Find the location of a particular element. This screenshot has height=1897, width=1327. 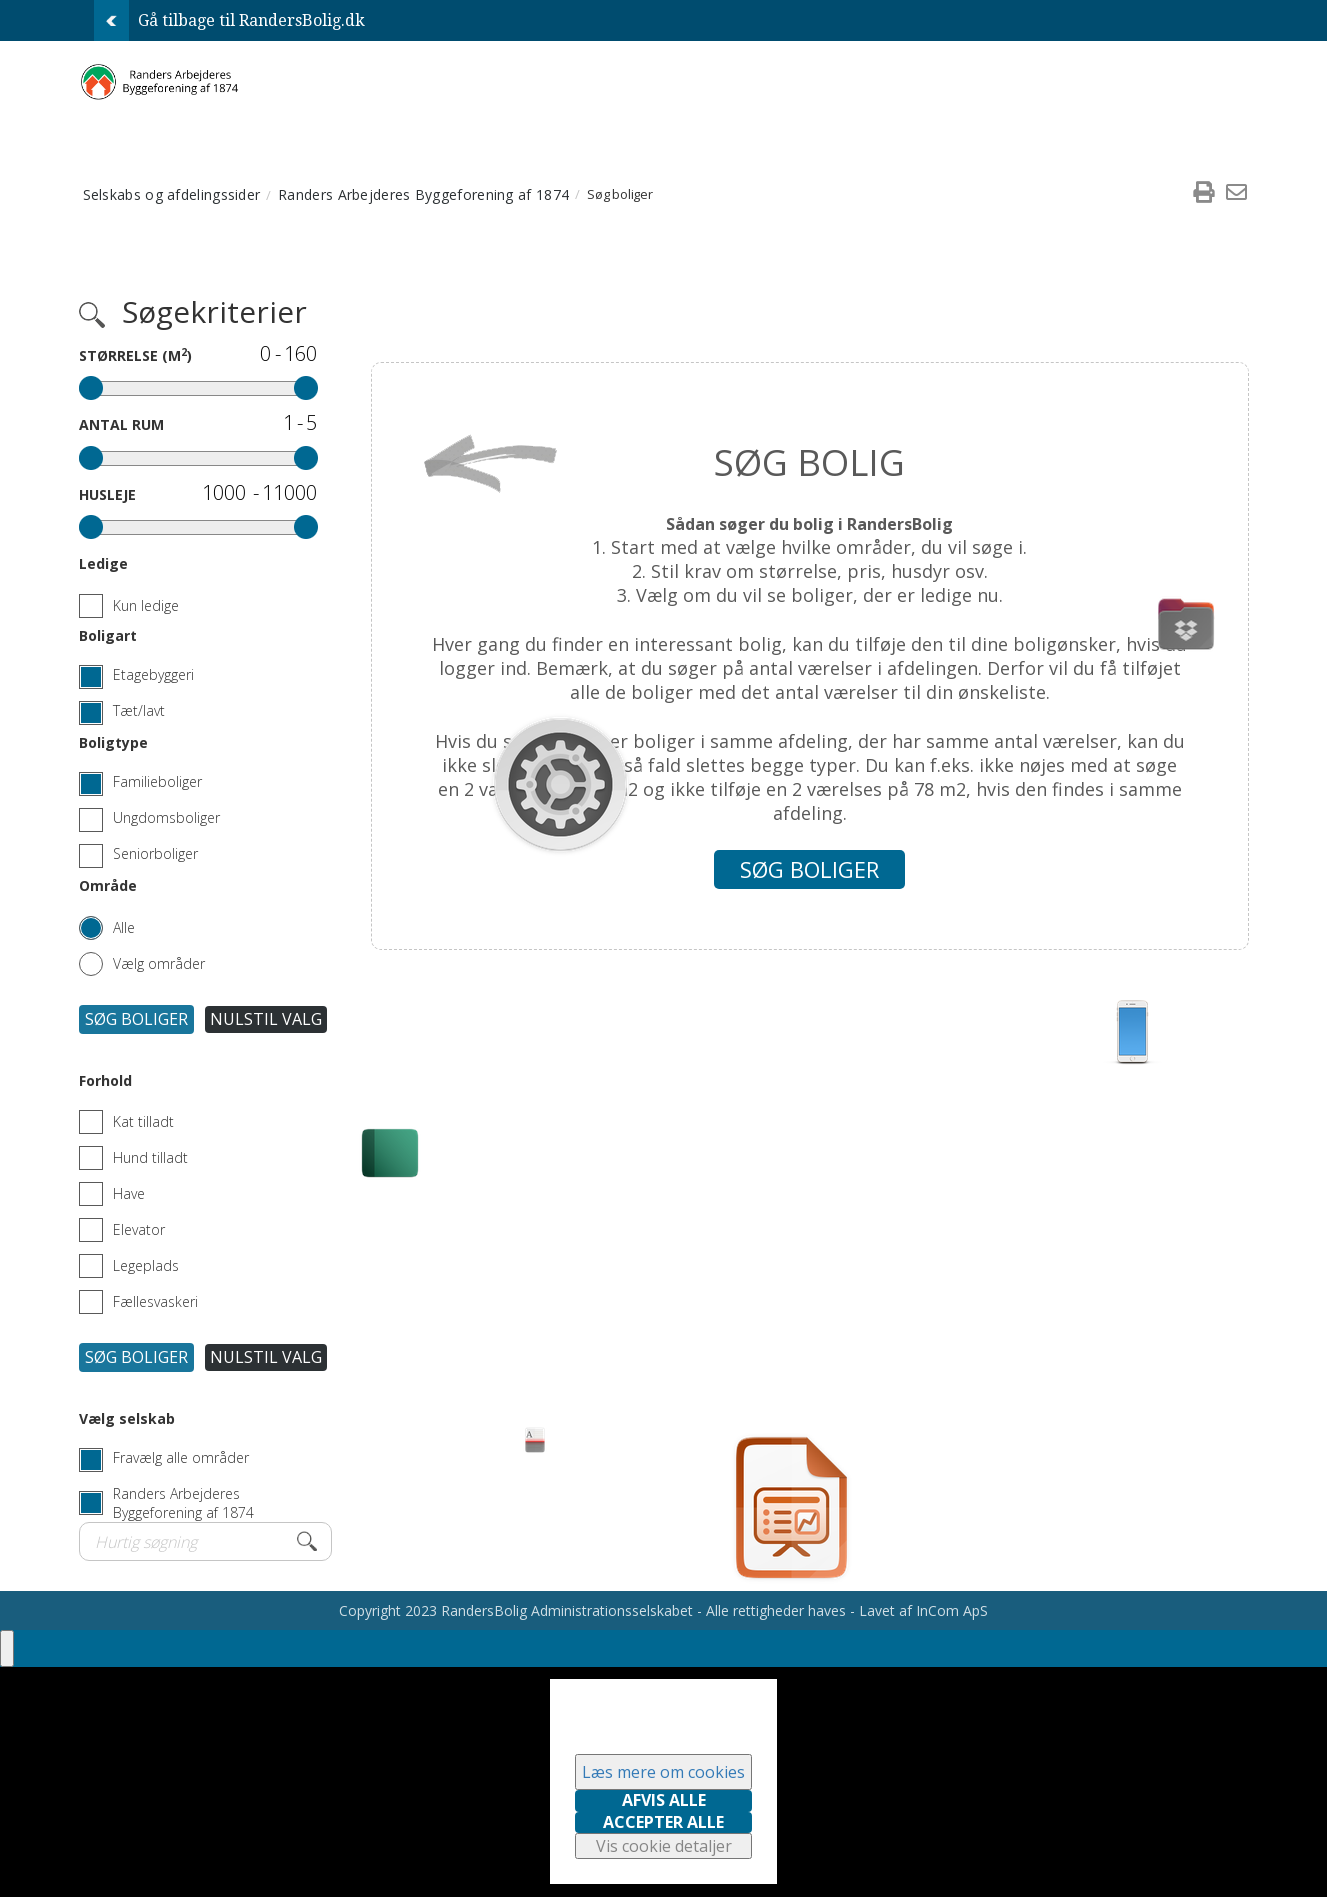

open document scanner app is located at coordinates (535, 1440).